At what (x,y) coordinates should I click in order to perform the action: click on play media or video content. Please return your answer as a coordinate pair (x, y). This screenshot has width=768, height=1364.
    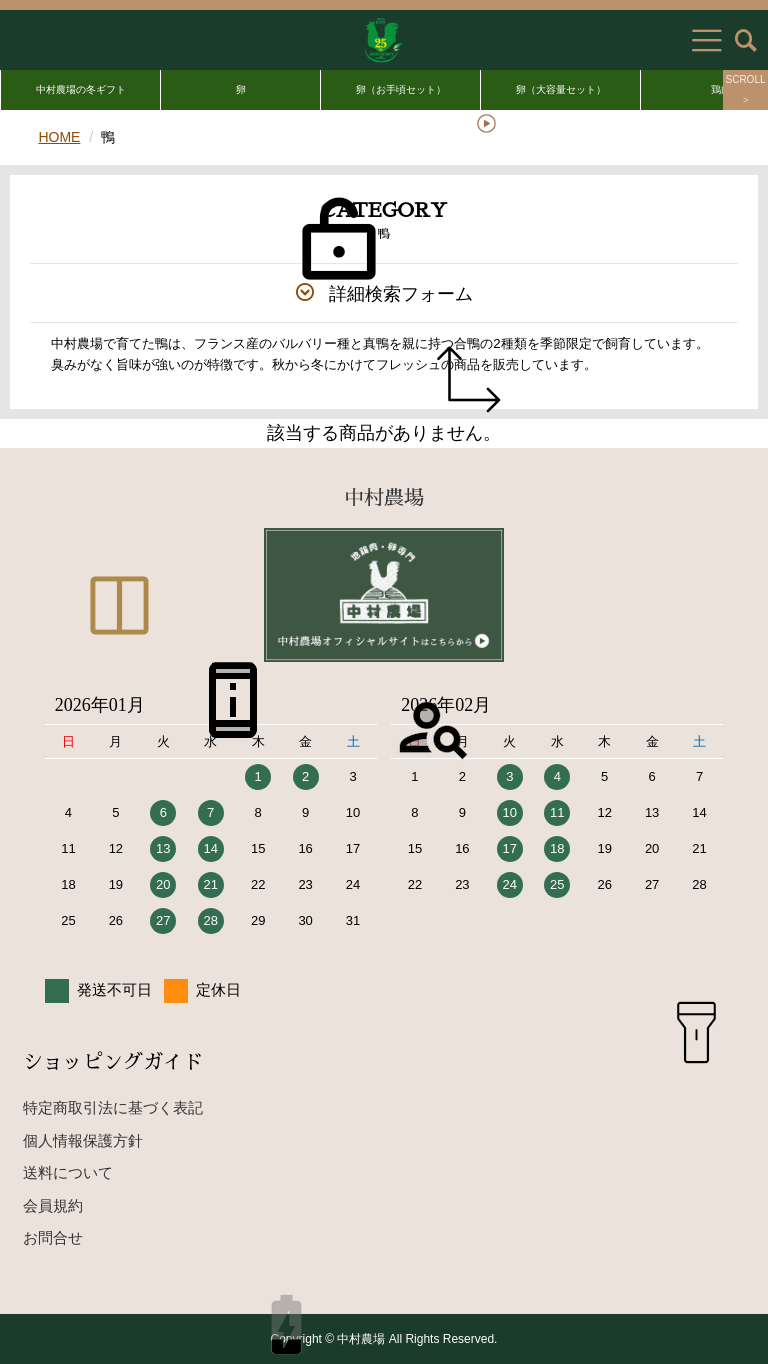
    Looking at the image, I should click on (486, 123).